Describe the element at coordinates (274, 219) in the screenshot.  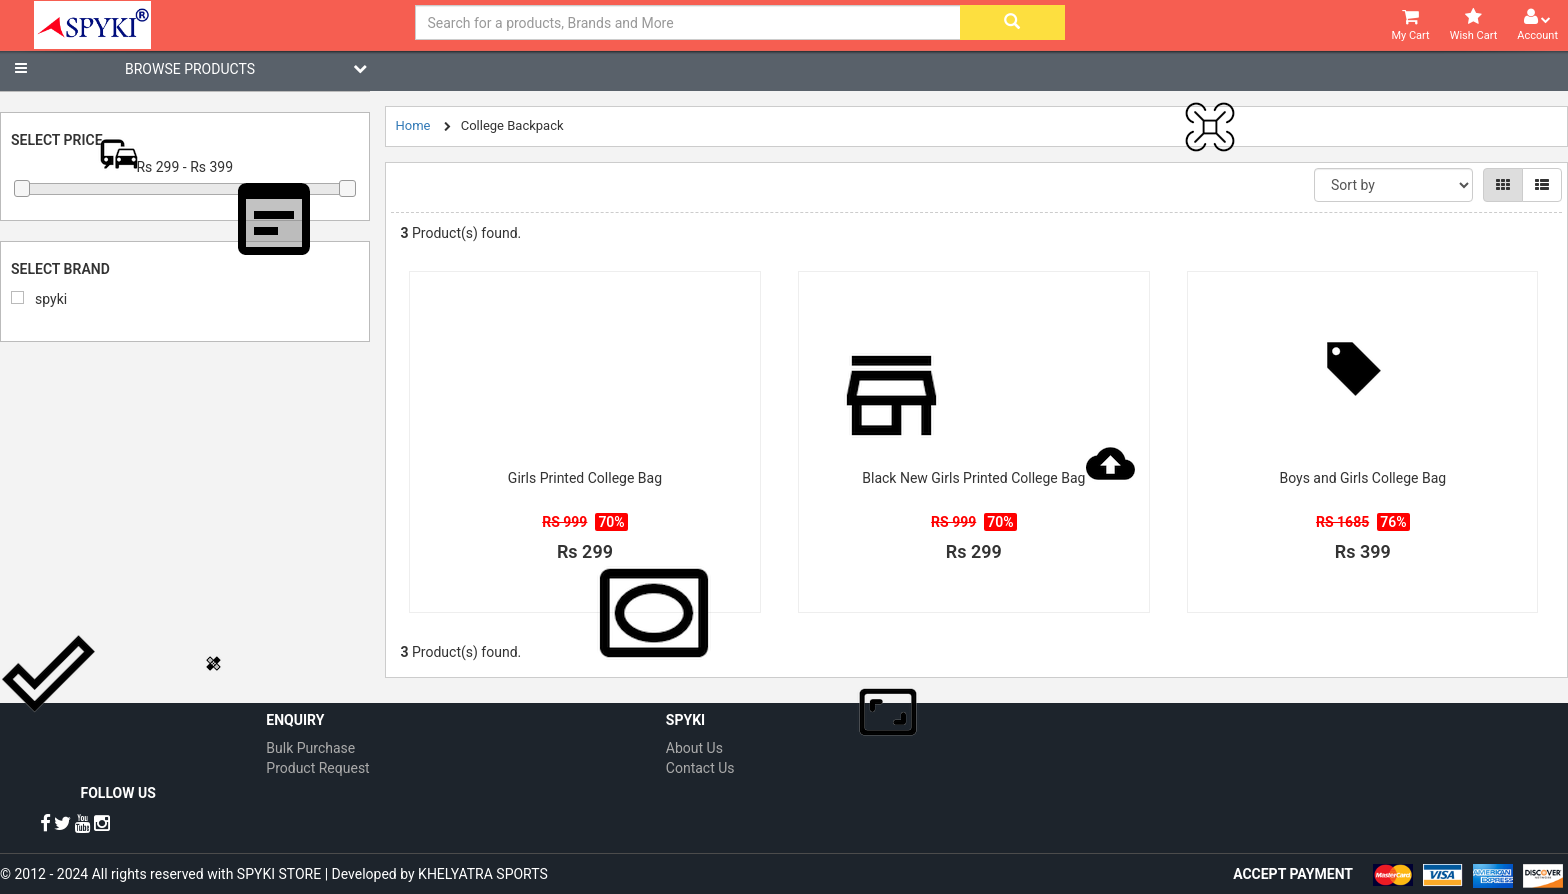
I see `open rich text editor` at that location.